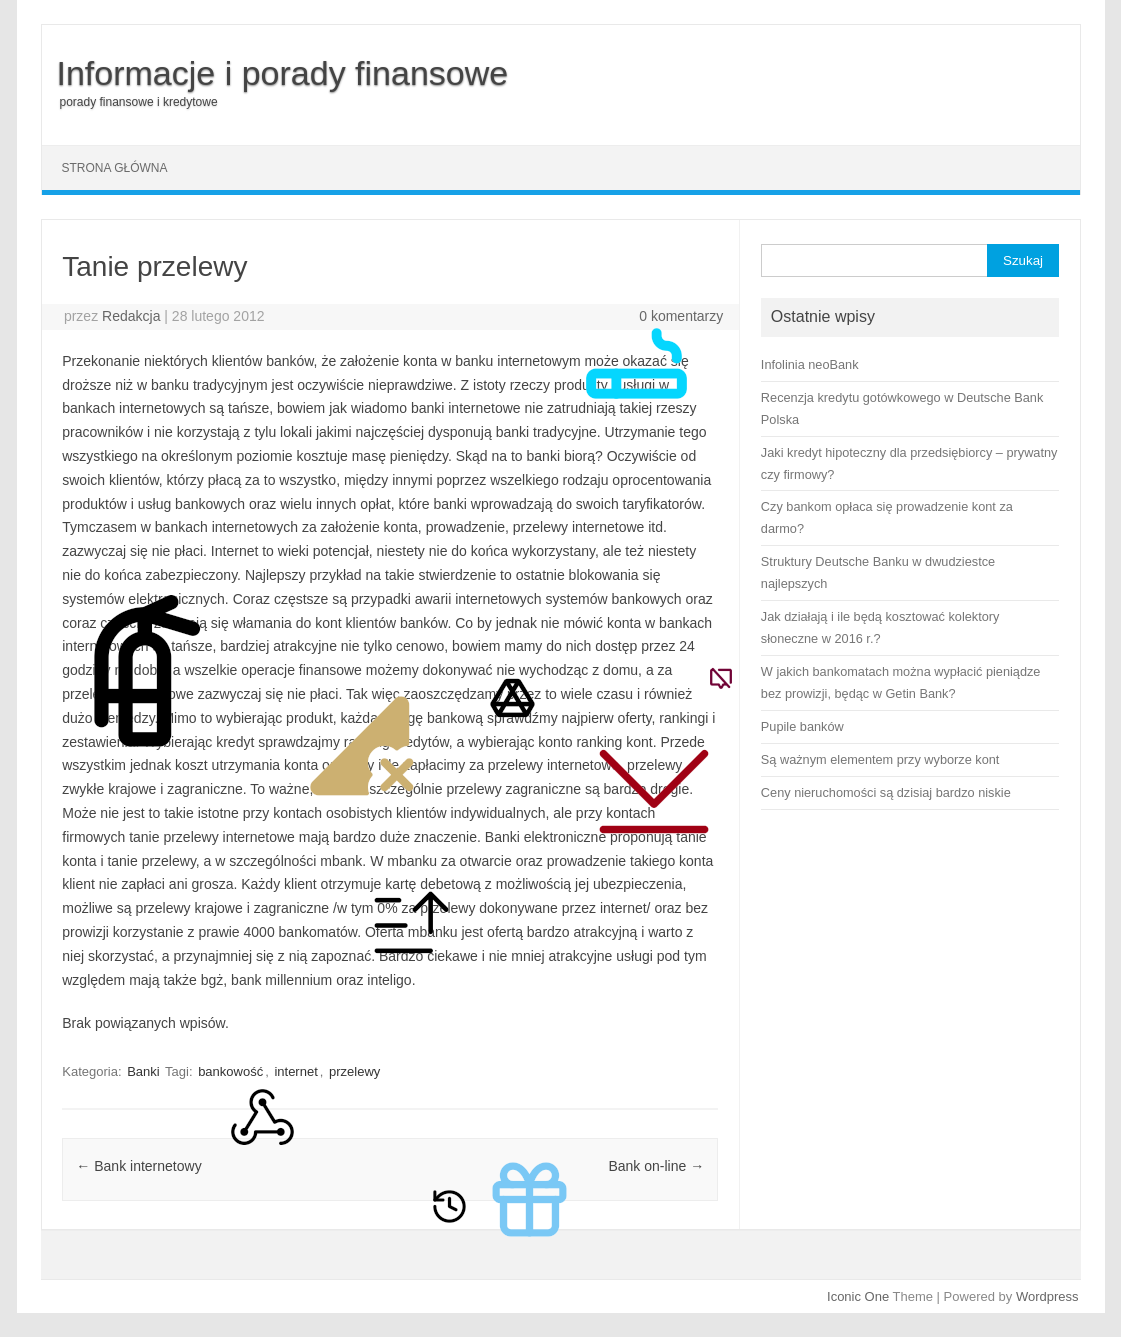 The height and width of the screenshot is (1337, 1121). I want to click on view your browsing or activity history, so click(449, 1206).